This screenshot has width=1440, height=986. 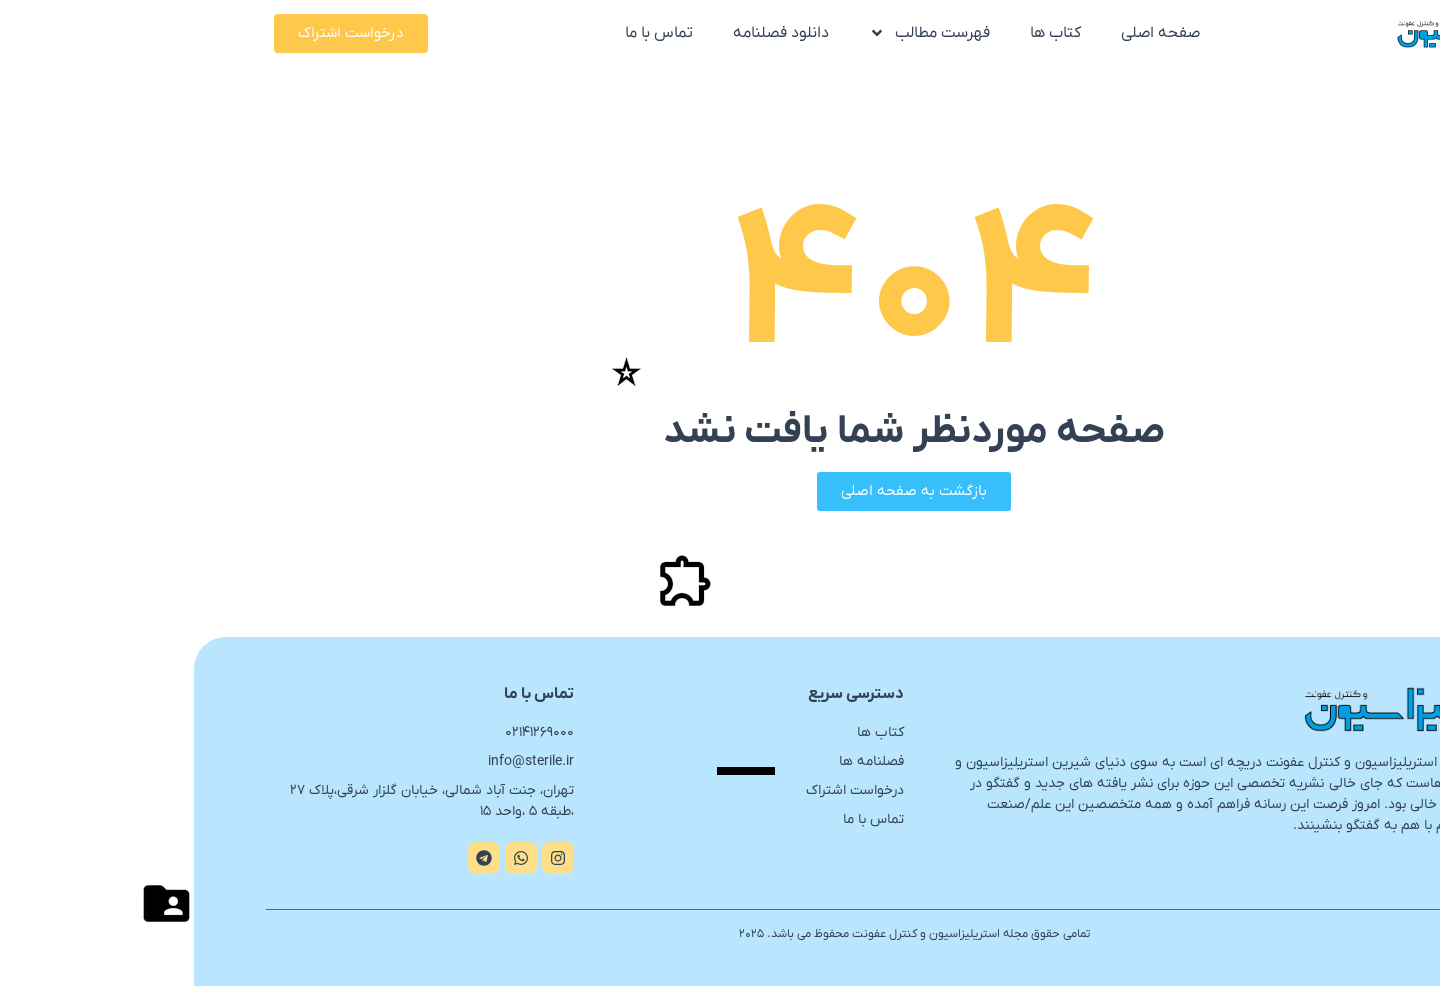 I want to click on access browser extensions or add-ons, so click(x=686, y=580).